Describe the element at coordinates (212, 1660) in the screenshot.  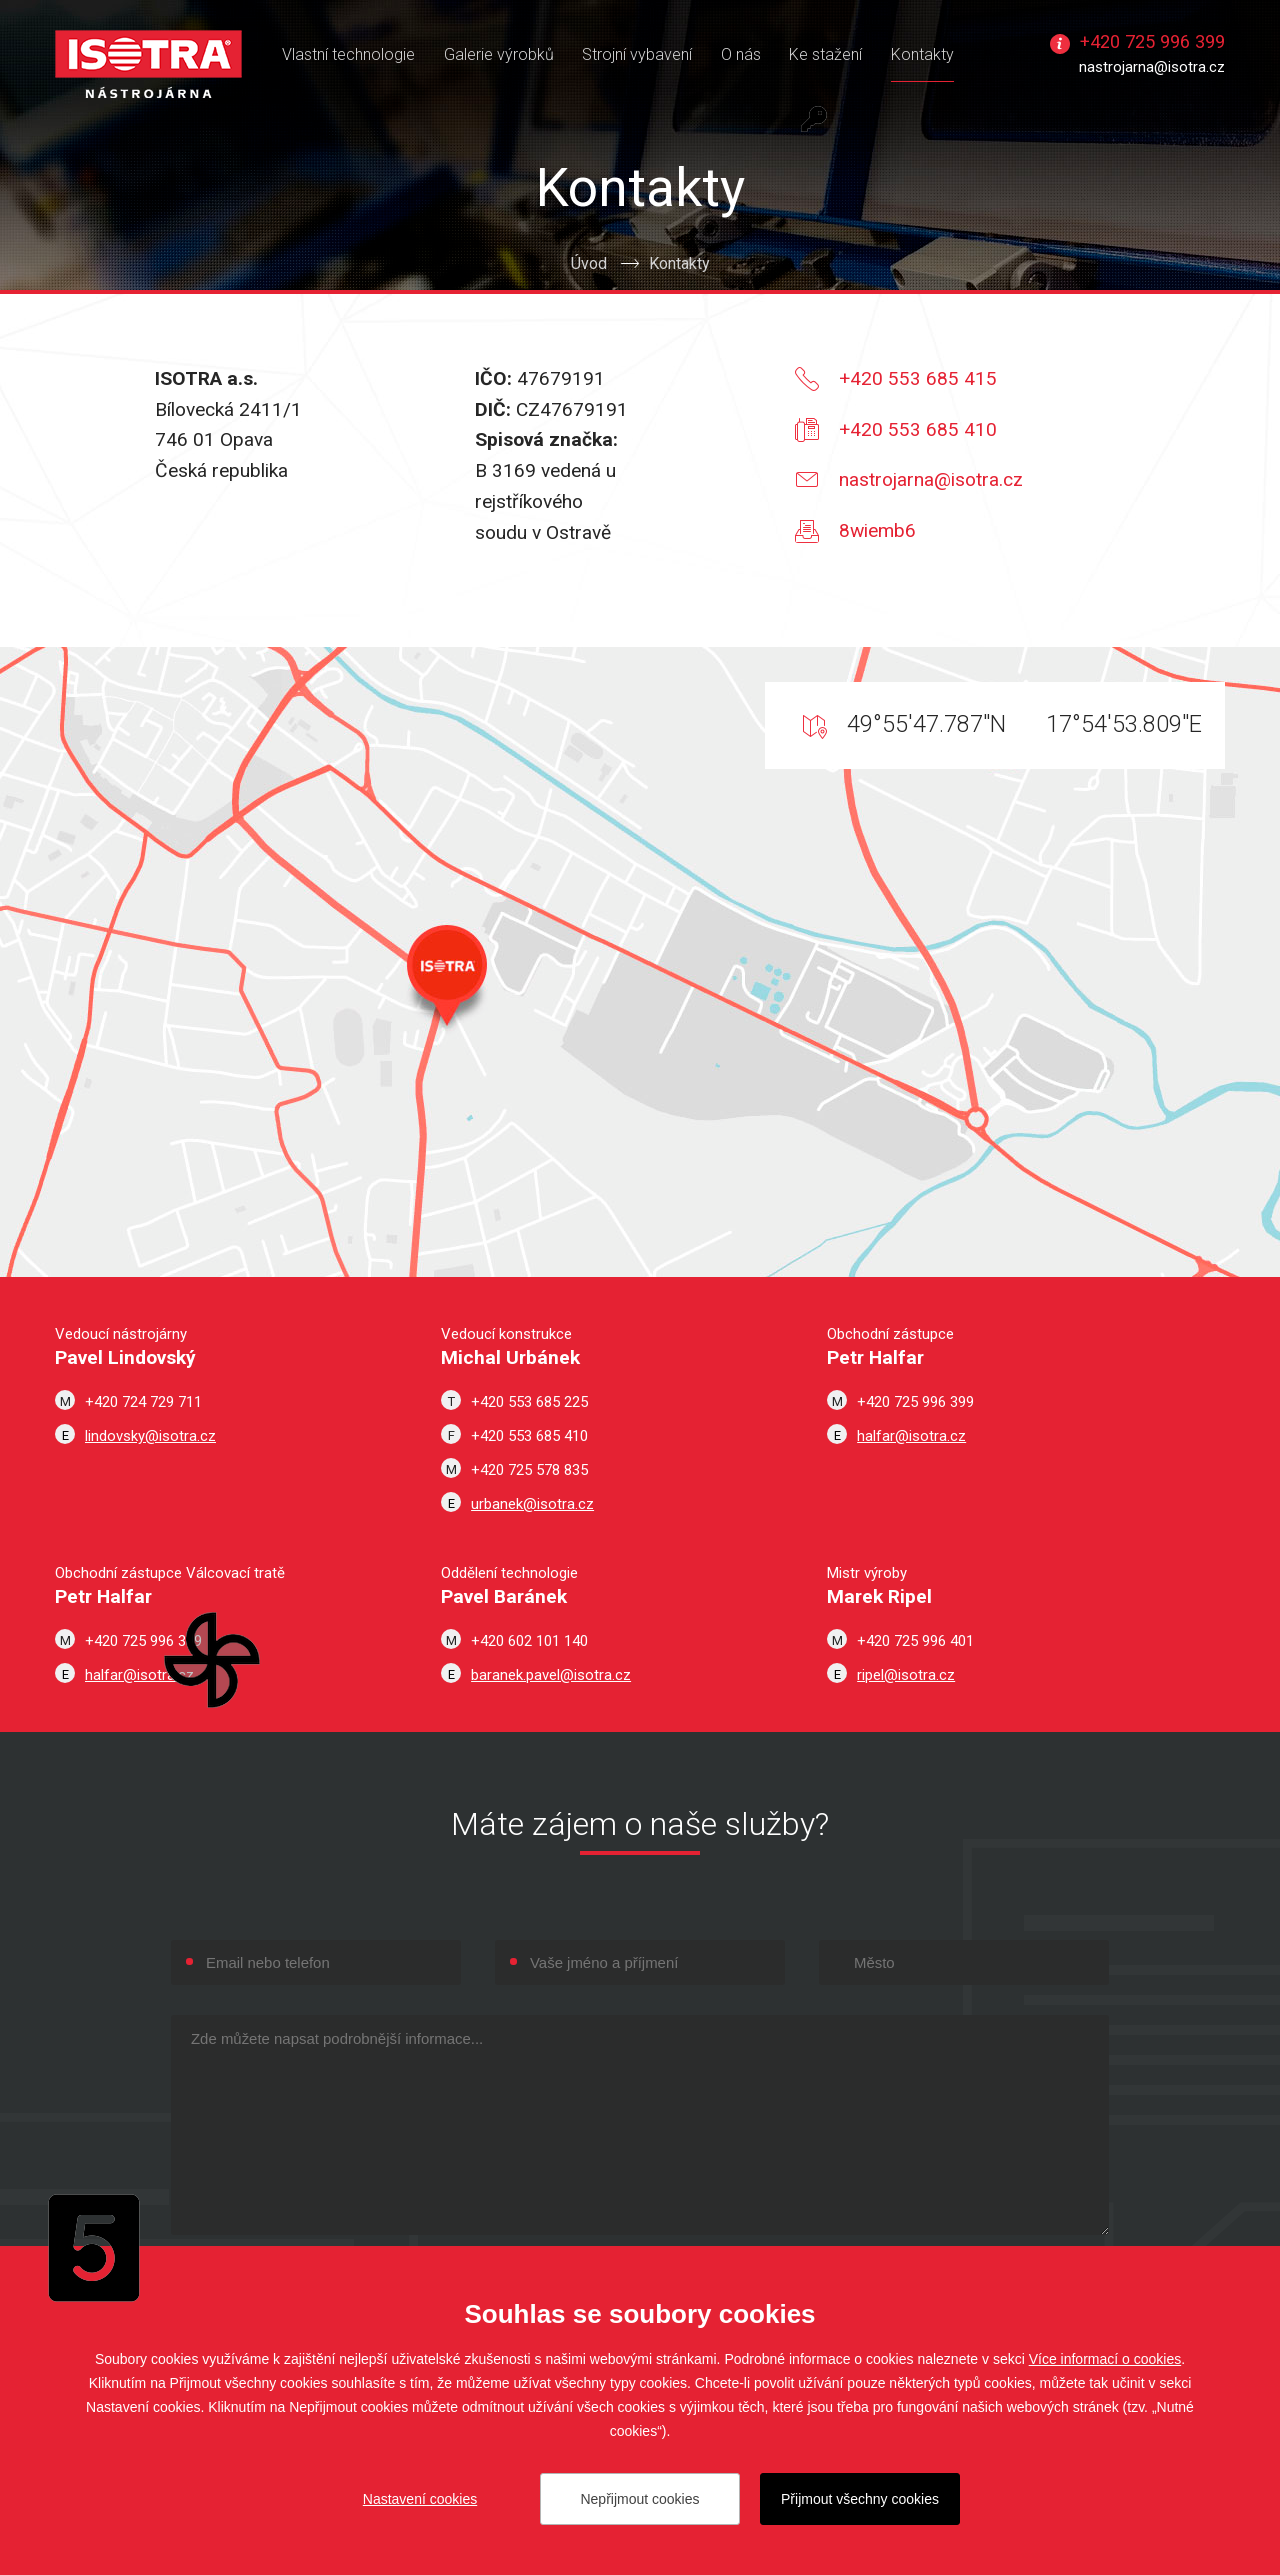
I see `access toys or games section` at that location.